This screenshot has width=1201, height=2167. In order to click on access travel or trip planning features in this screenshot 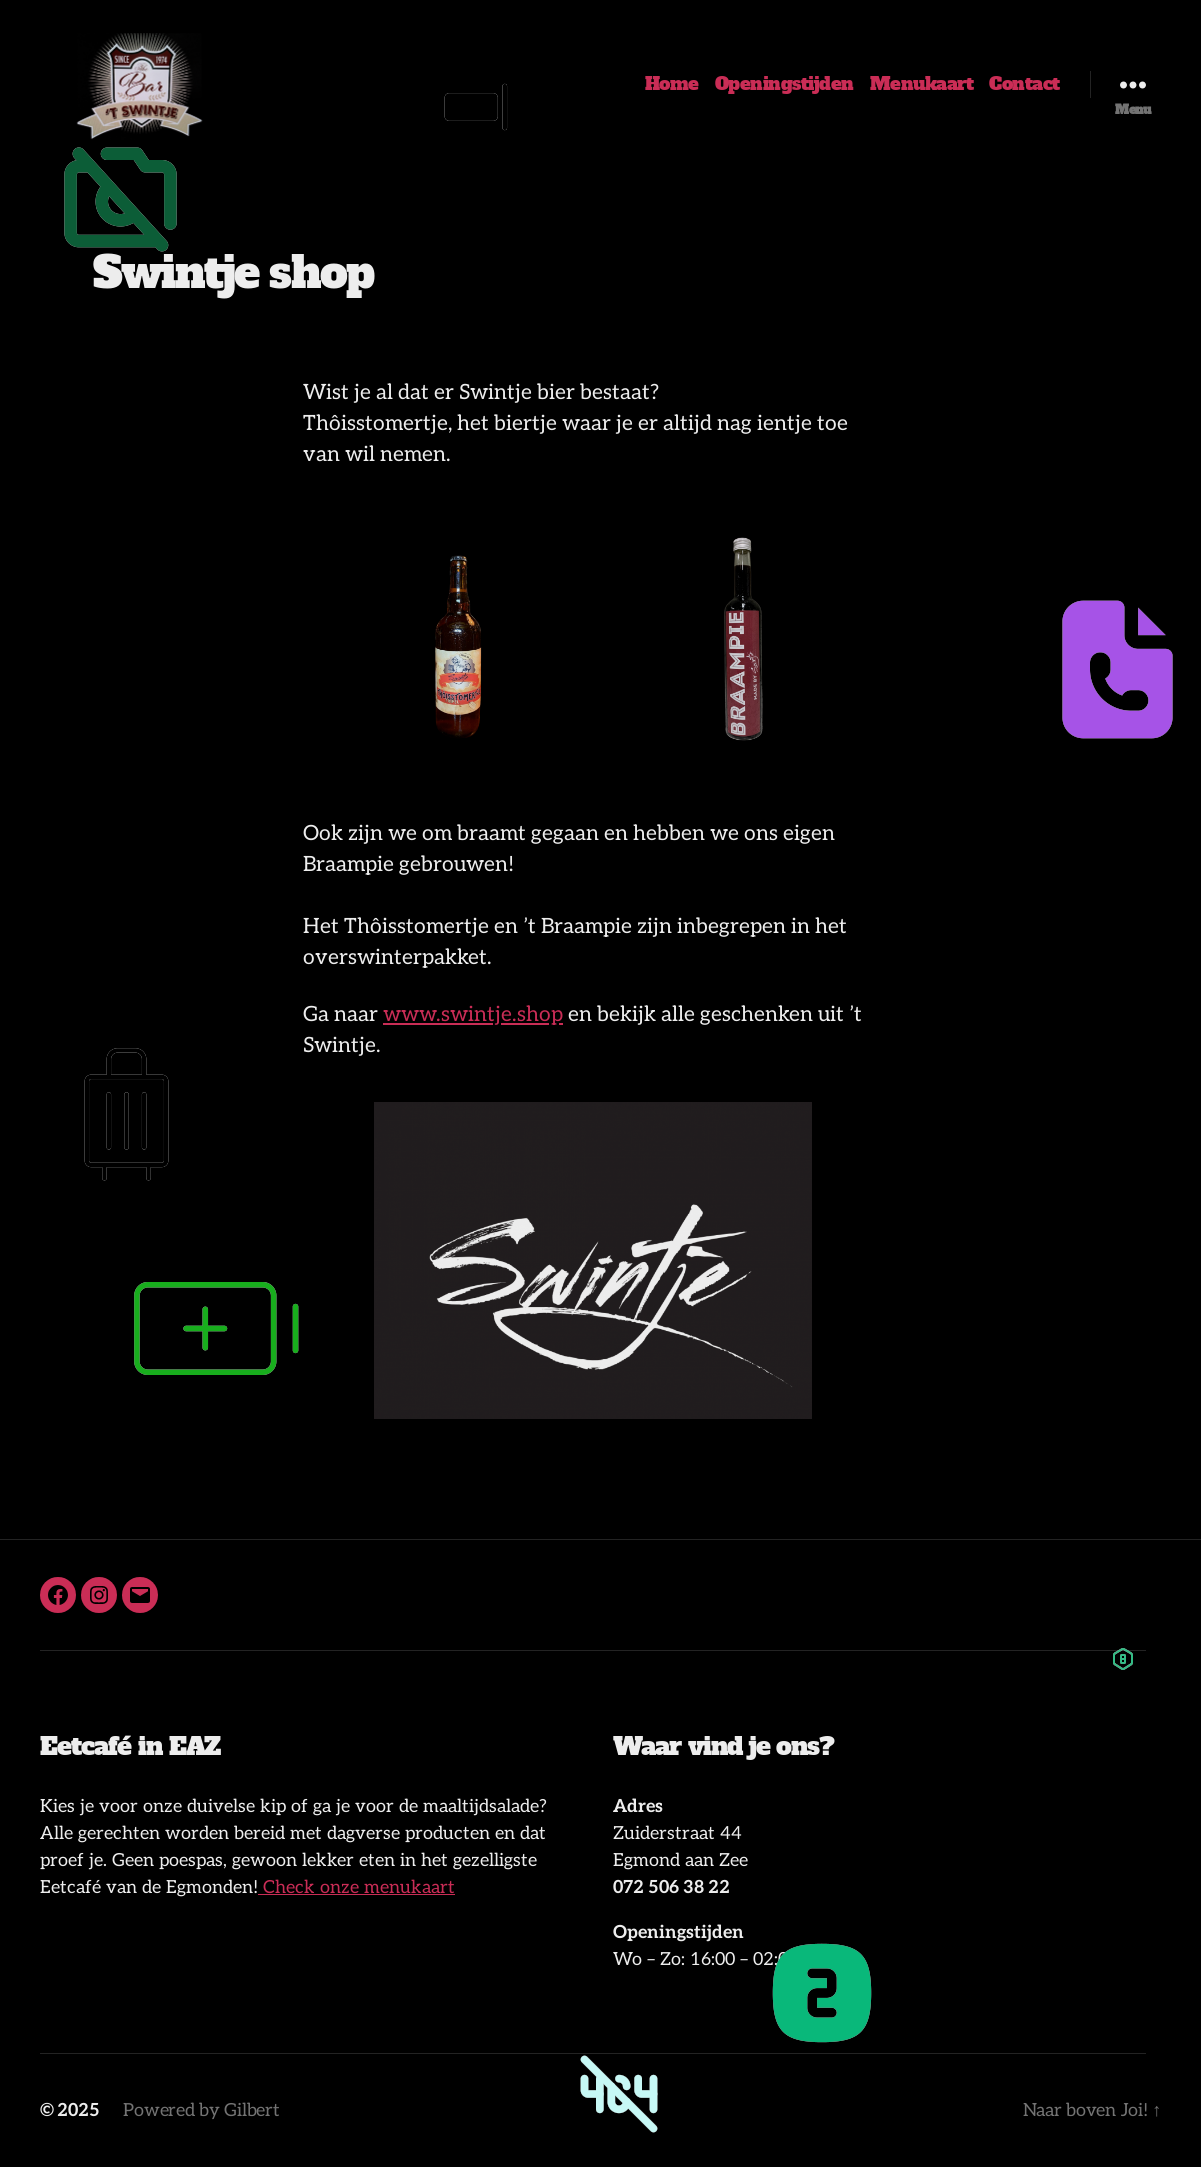, I will do `click(126, 1116)`.